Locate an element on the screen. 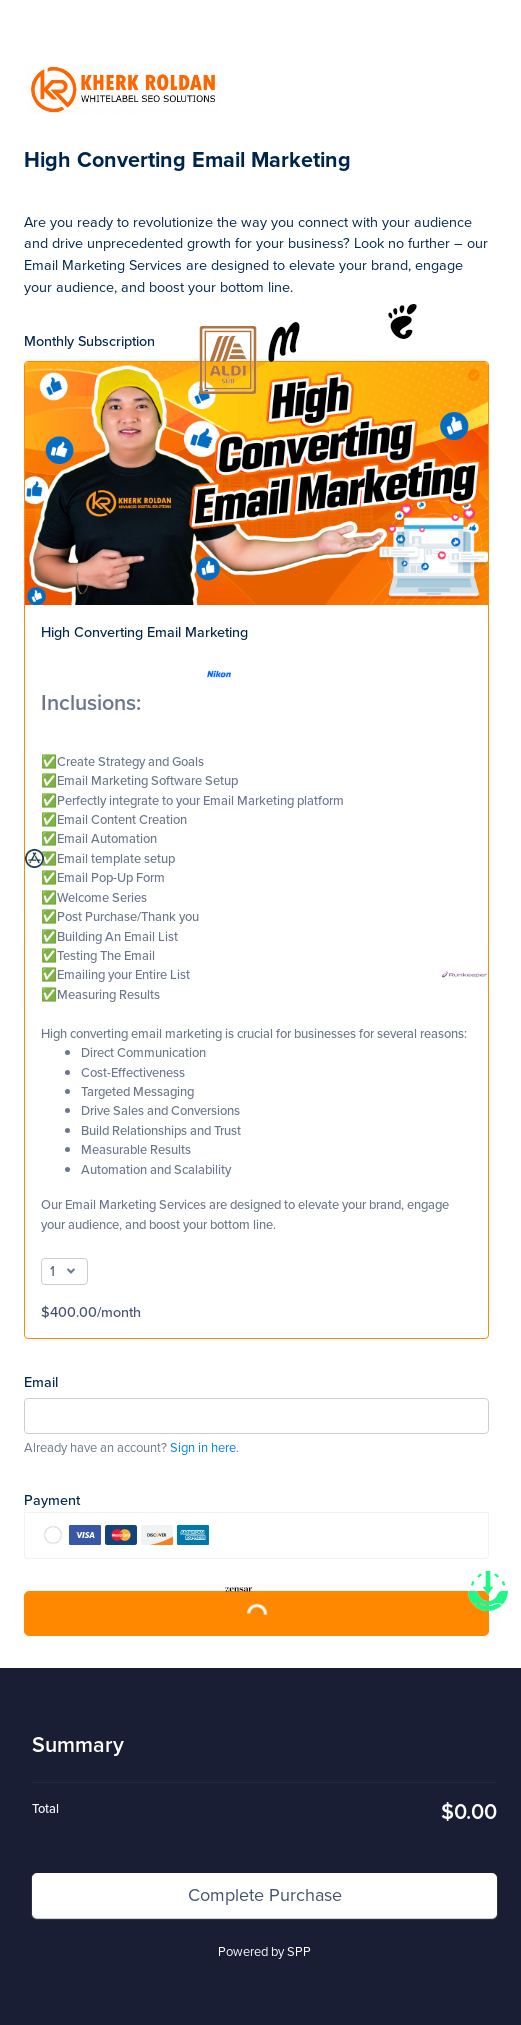 The image size is (521, 2025). aldi süd company logo is located at coordinates (228, 360).